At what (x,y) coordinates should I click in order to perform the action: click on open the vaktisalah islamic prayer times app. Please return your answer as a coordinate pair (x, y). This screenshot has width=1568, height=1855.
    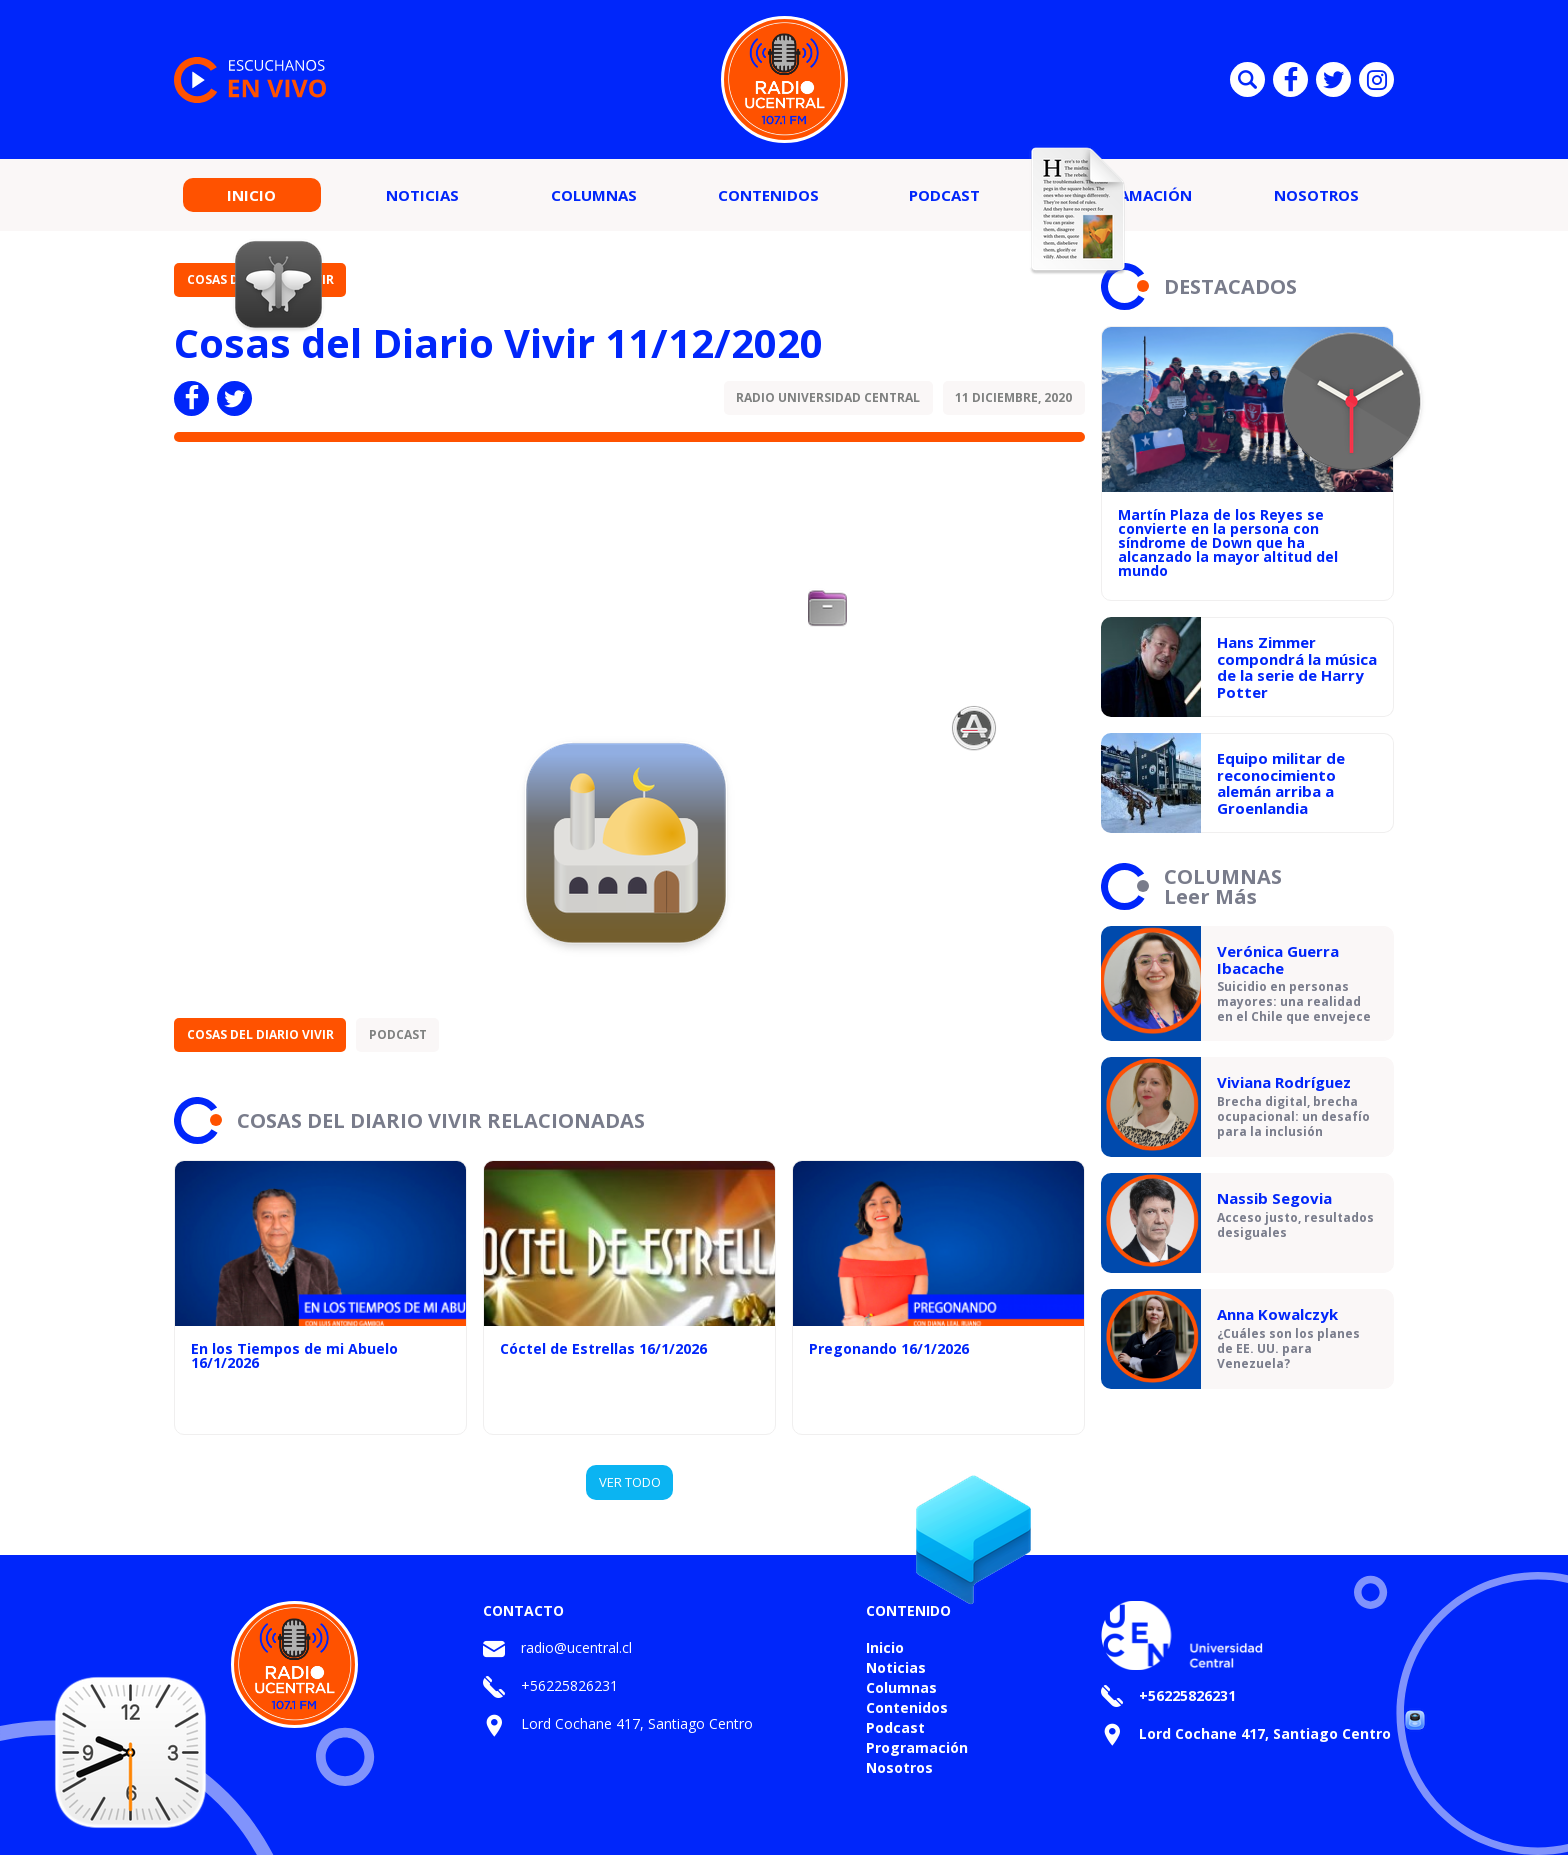
    Looking at the image, I should click on (626, 843).